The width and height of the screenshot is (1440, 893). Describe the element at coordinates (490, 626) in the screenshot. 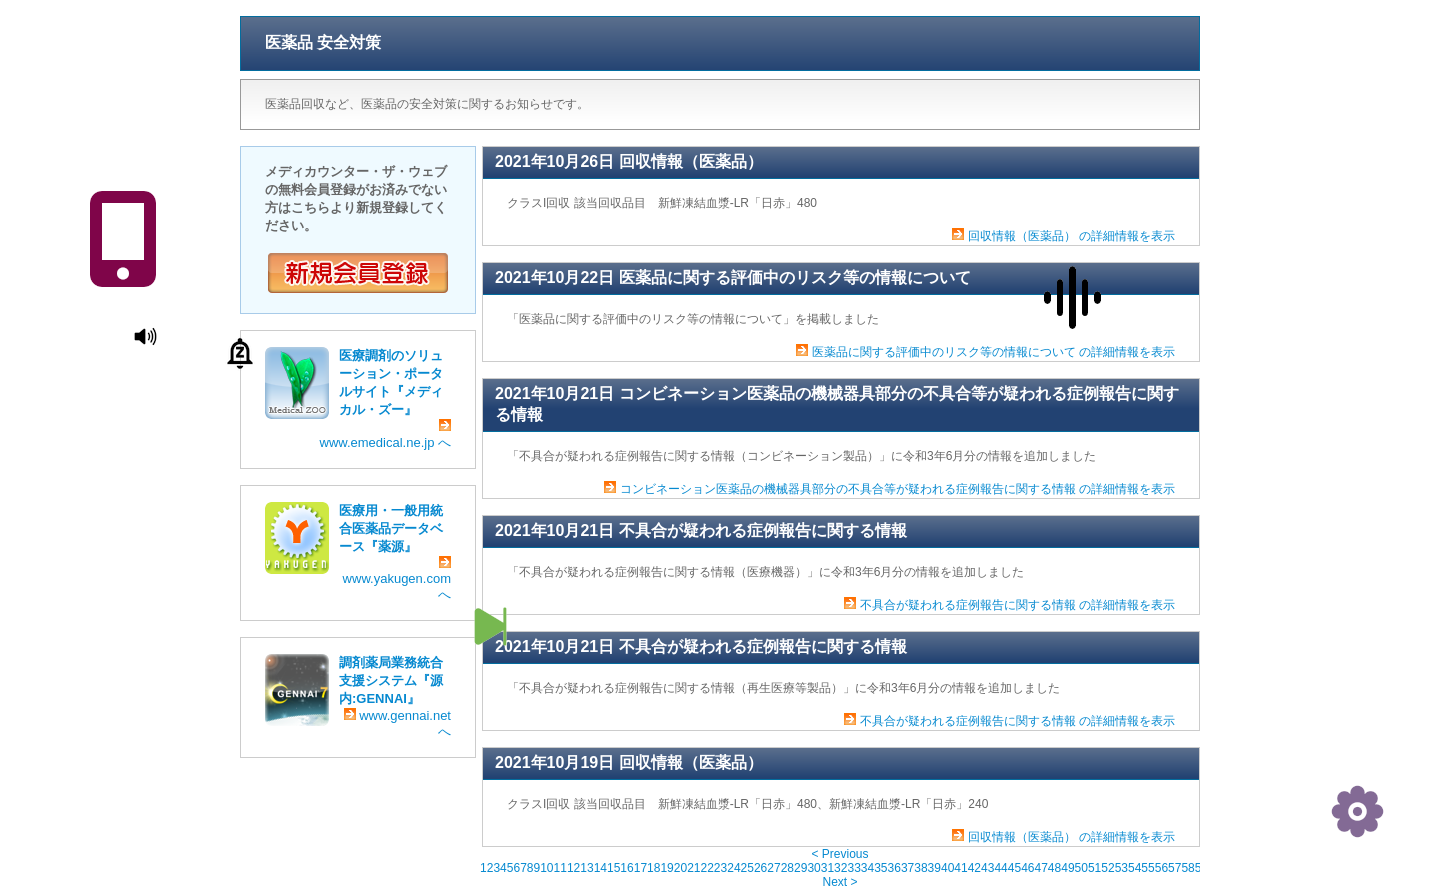

I see `skip to the next track` at that location.